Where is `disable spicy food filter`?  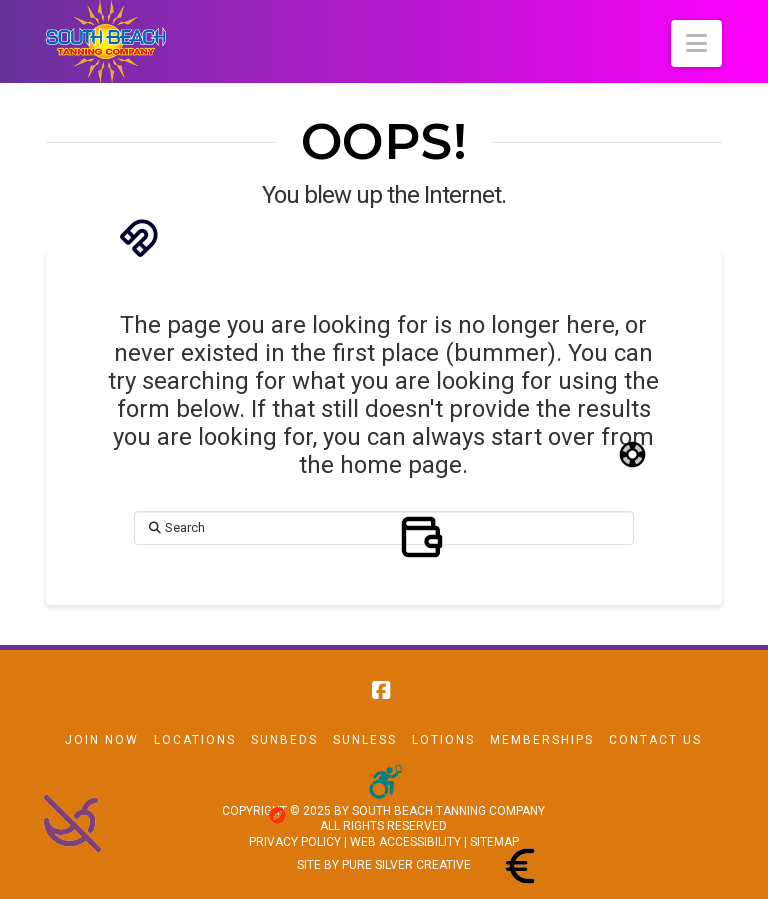
disable spicy food filter is located at coordinates (72, 823).